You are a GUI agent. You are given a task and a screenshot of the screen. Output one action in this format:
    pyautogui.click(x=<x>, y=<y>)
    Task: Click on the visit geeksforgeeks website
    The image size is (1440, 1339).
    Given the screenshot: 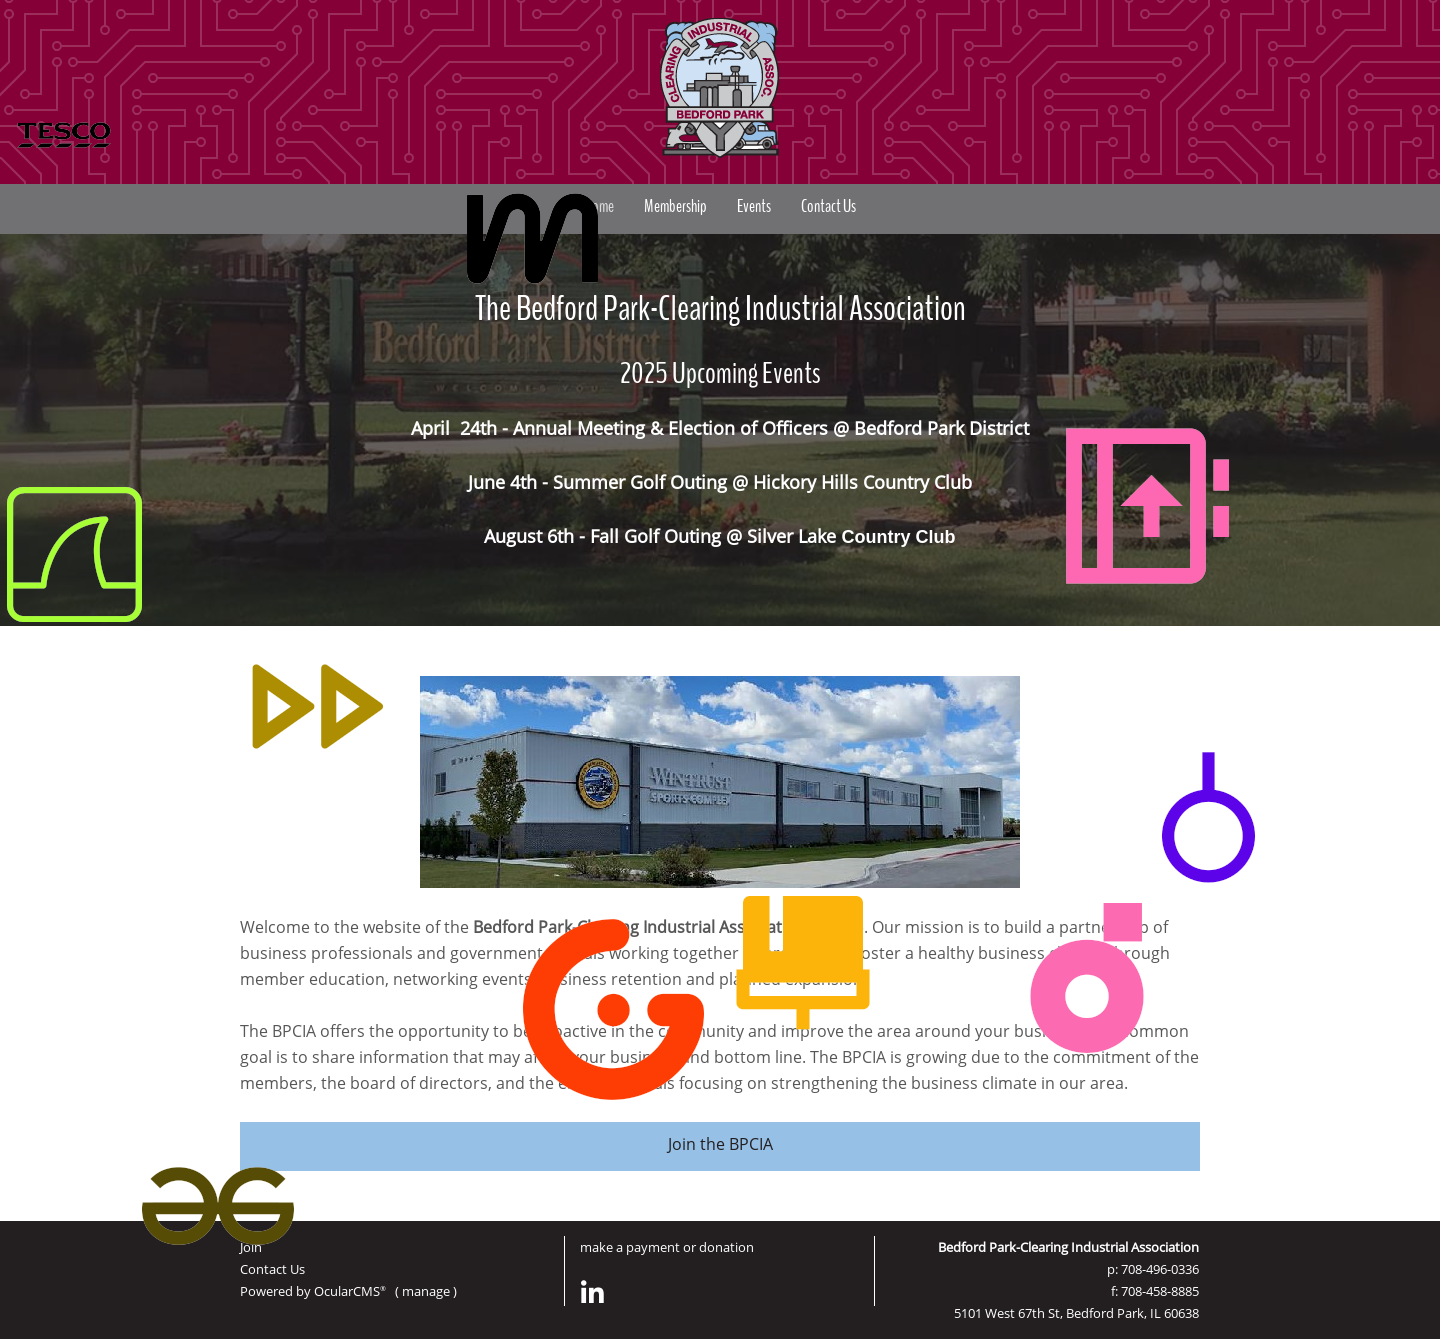 What is the action you would take?
    pyautogui.click(x=218, y=1206)
    